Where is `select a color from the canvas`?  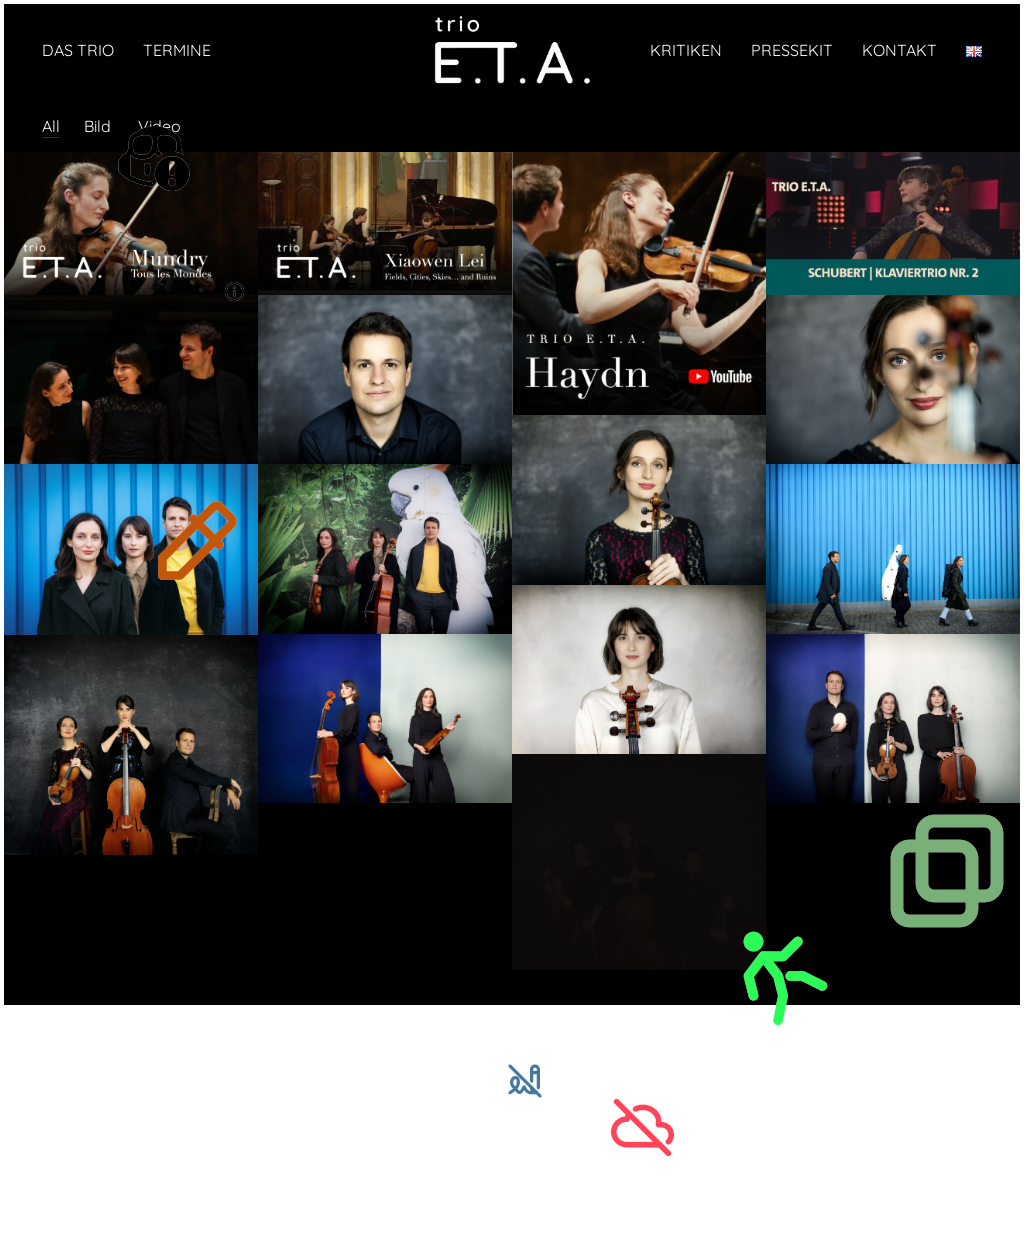
select a color from the canvas is located at coordinates (197, 540).